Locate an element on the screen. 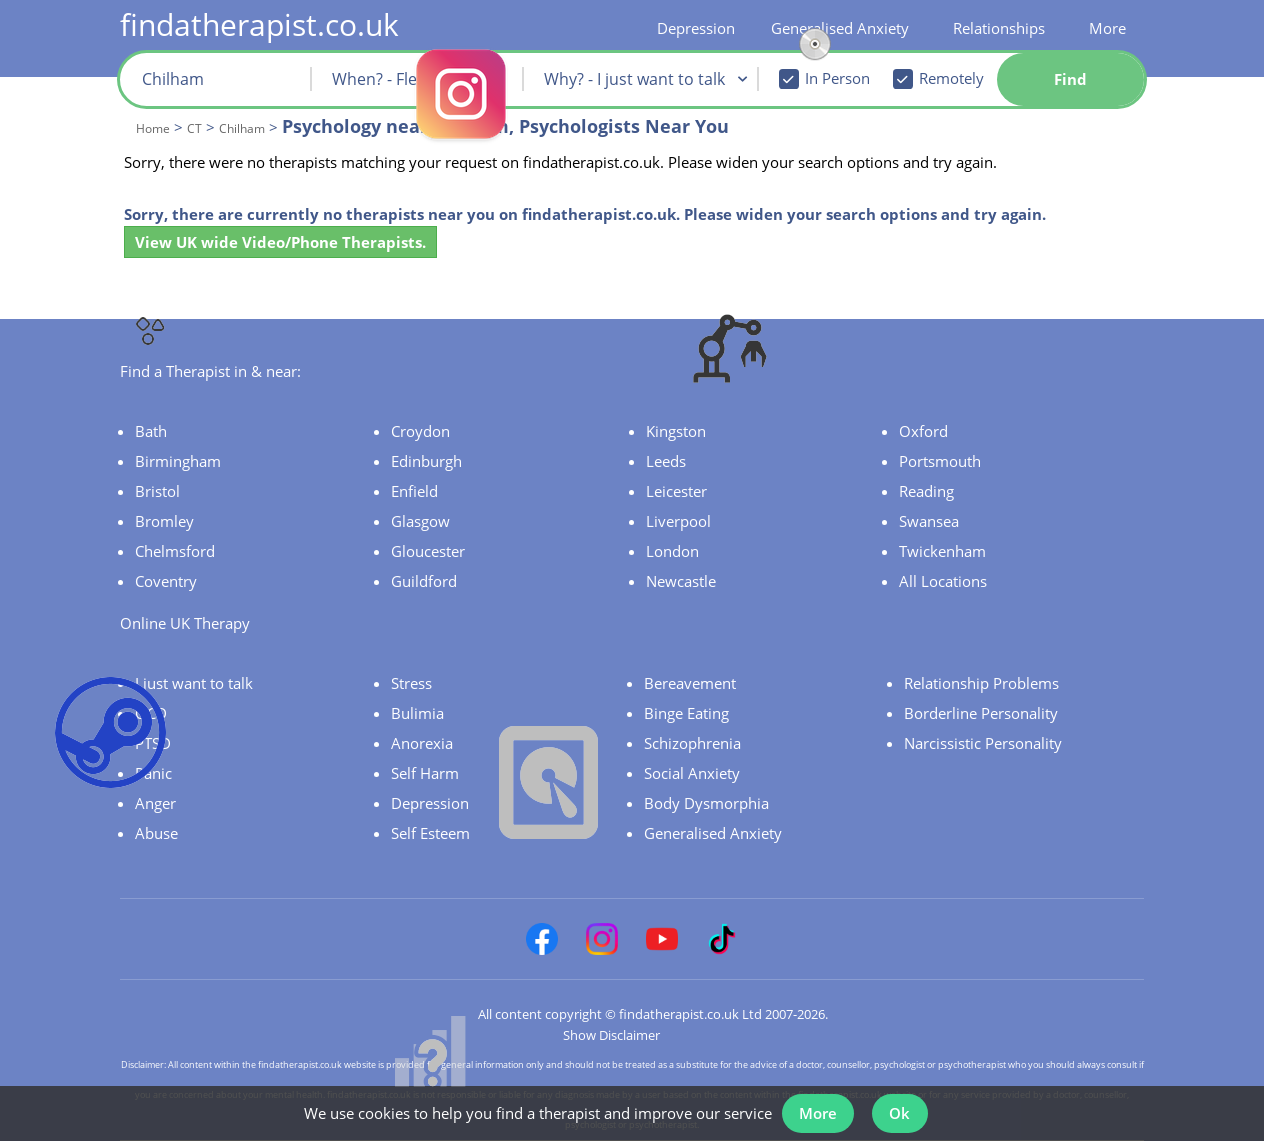 The image size is (1264, 1141). access DVD-RW drive or disc is located at coordinates (815, 44).